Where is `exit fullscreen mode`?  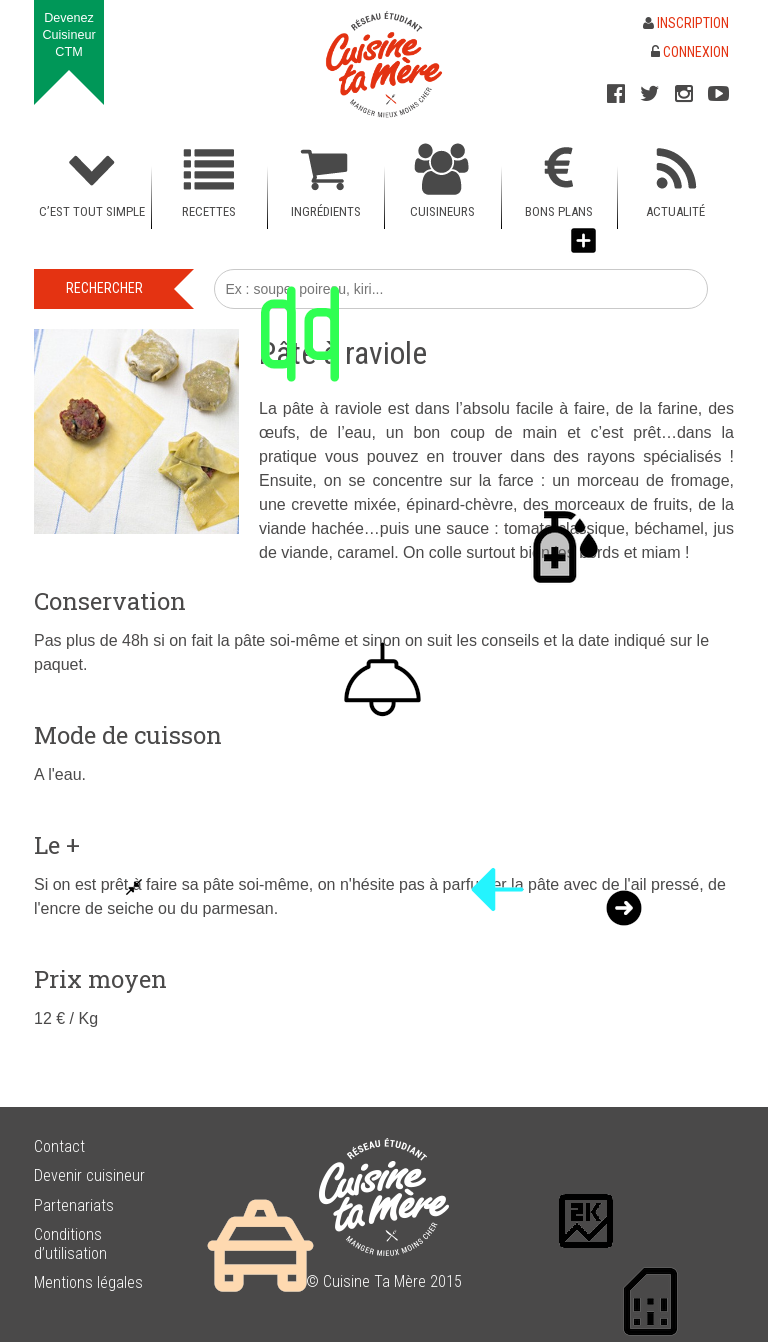 exit fullscreen mode is located at coordinates (134, 887).